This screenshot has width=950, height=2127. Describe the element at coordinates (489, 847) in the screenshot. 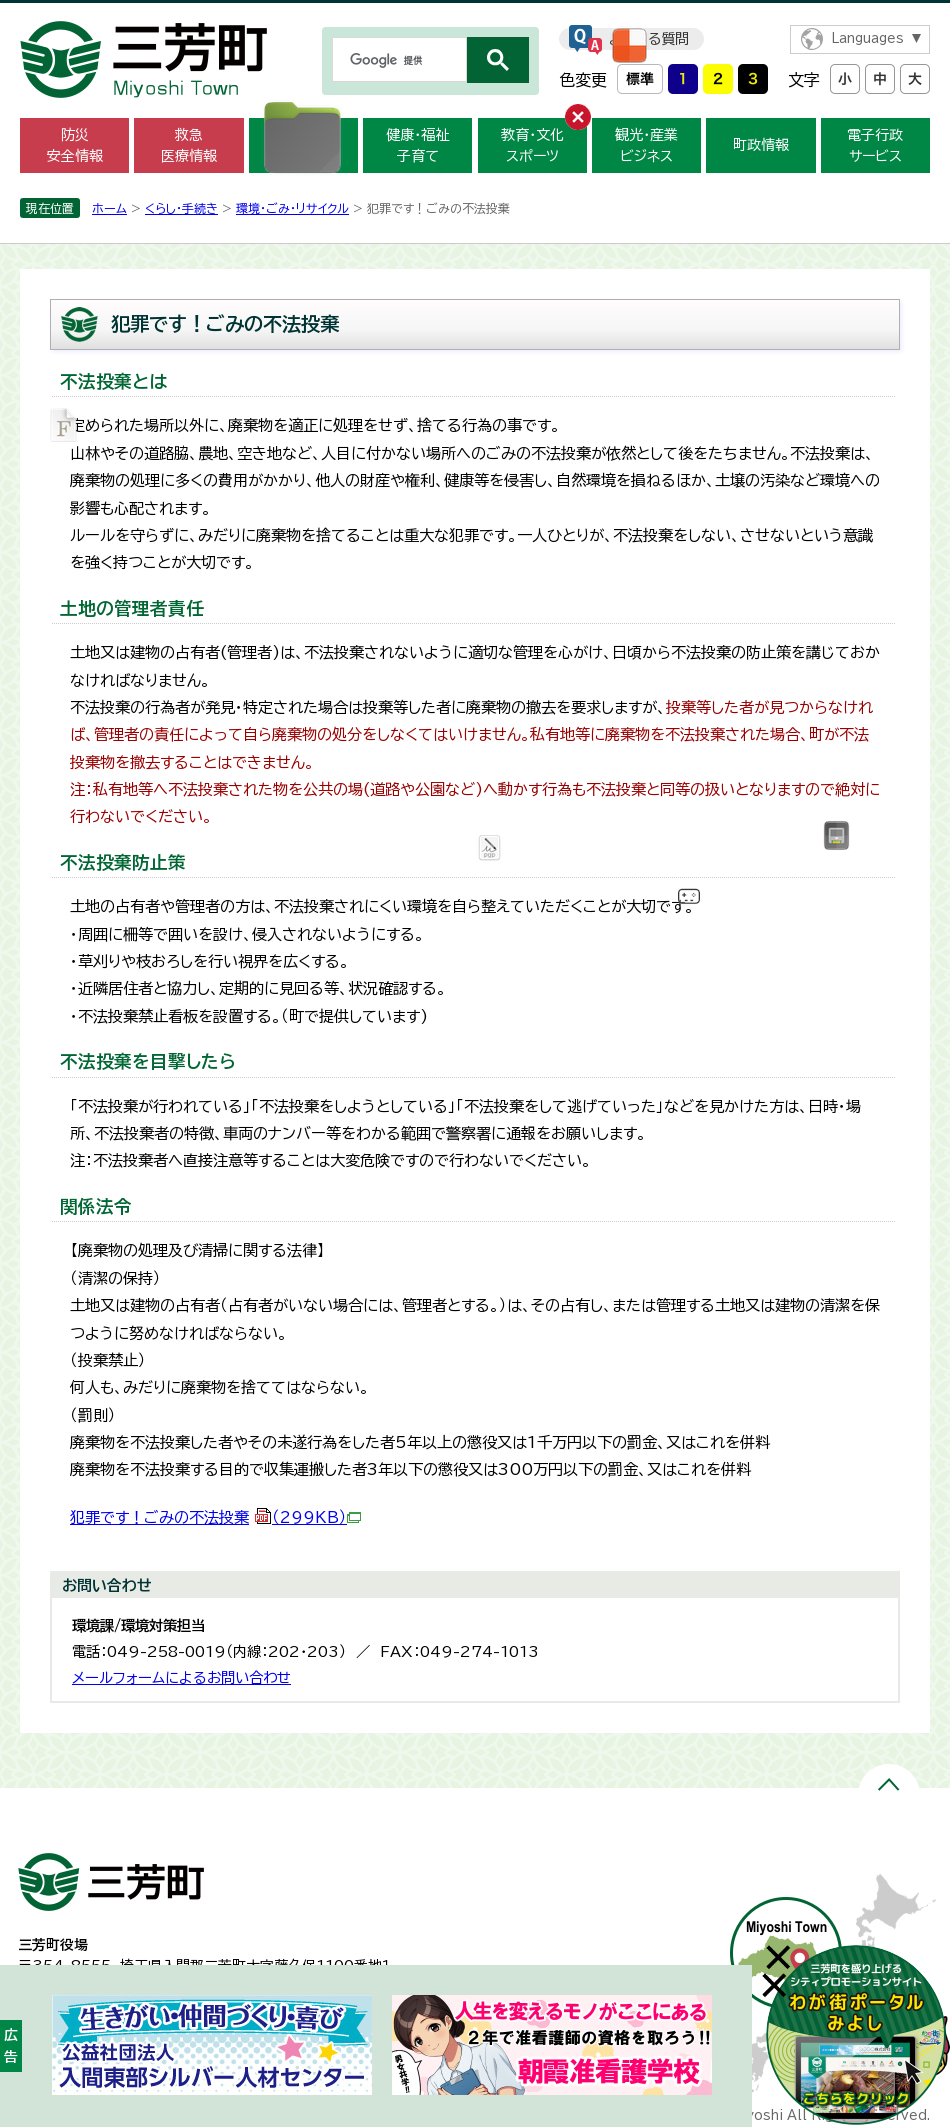

I see `a PGP signature file for verifying authenticity` at that location.